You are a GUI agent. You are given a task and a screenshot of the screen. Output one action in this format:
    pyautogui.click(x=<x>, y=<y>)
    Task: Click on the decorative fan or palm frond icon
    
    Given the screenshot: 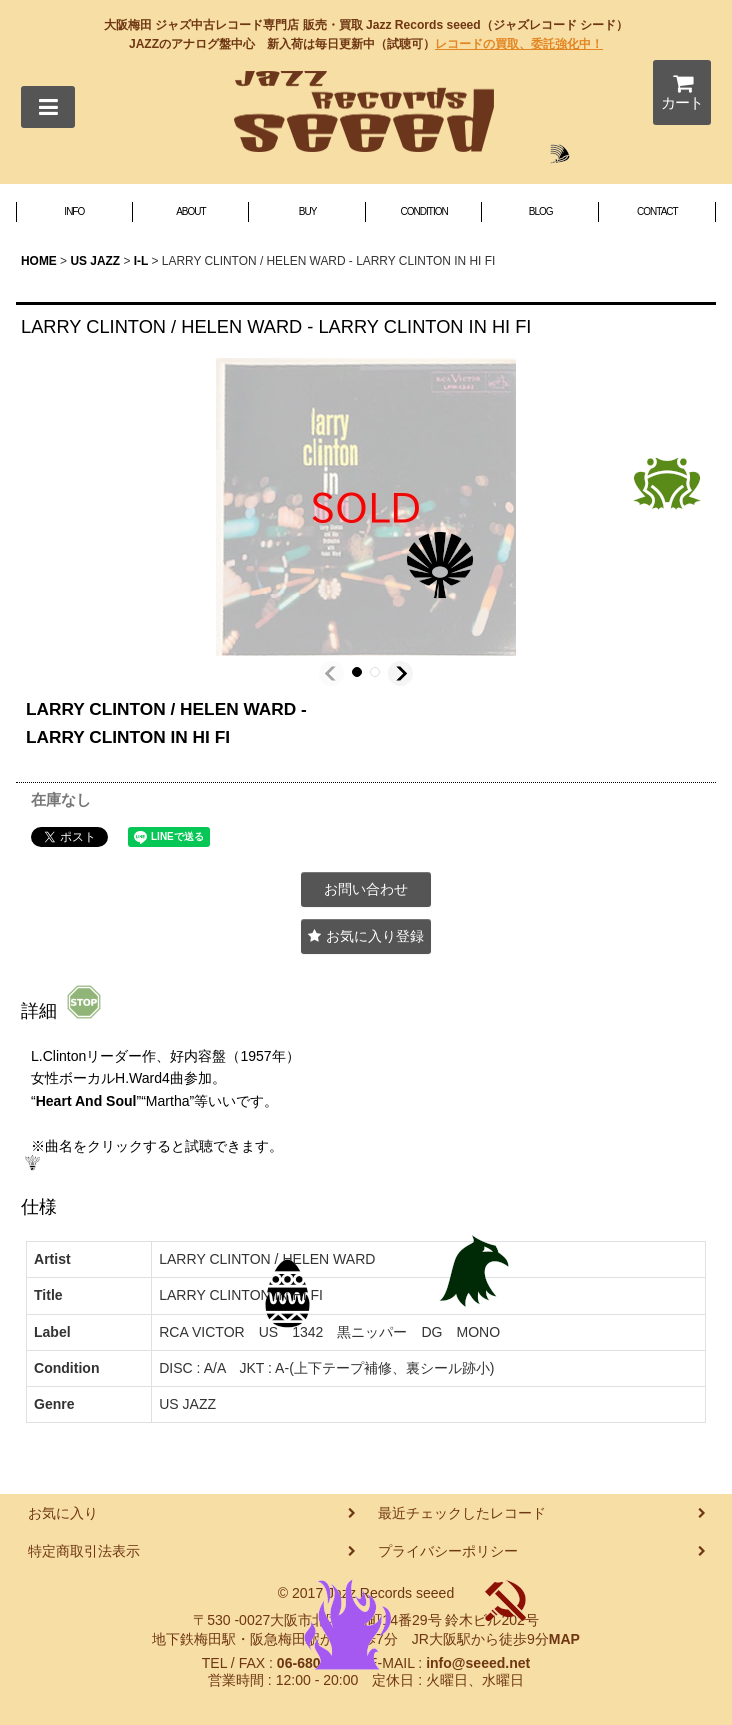 What is the action you would take?
    pyautogui.click(x=440, y=565)
    